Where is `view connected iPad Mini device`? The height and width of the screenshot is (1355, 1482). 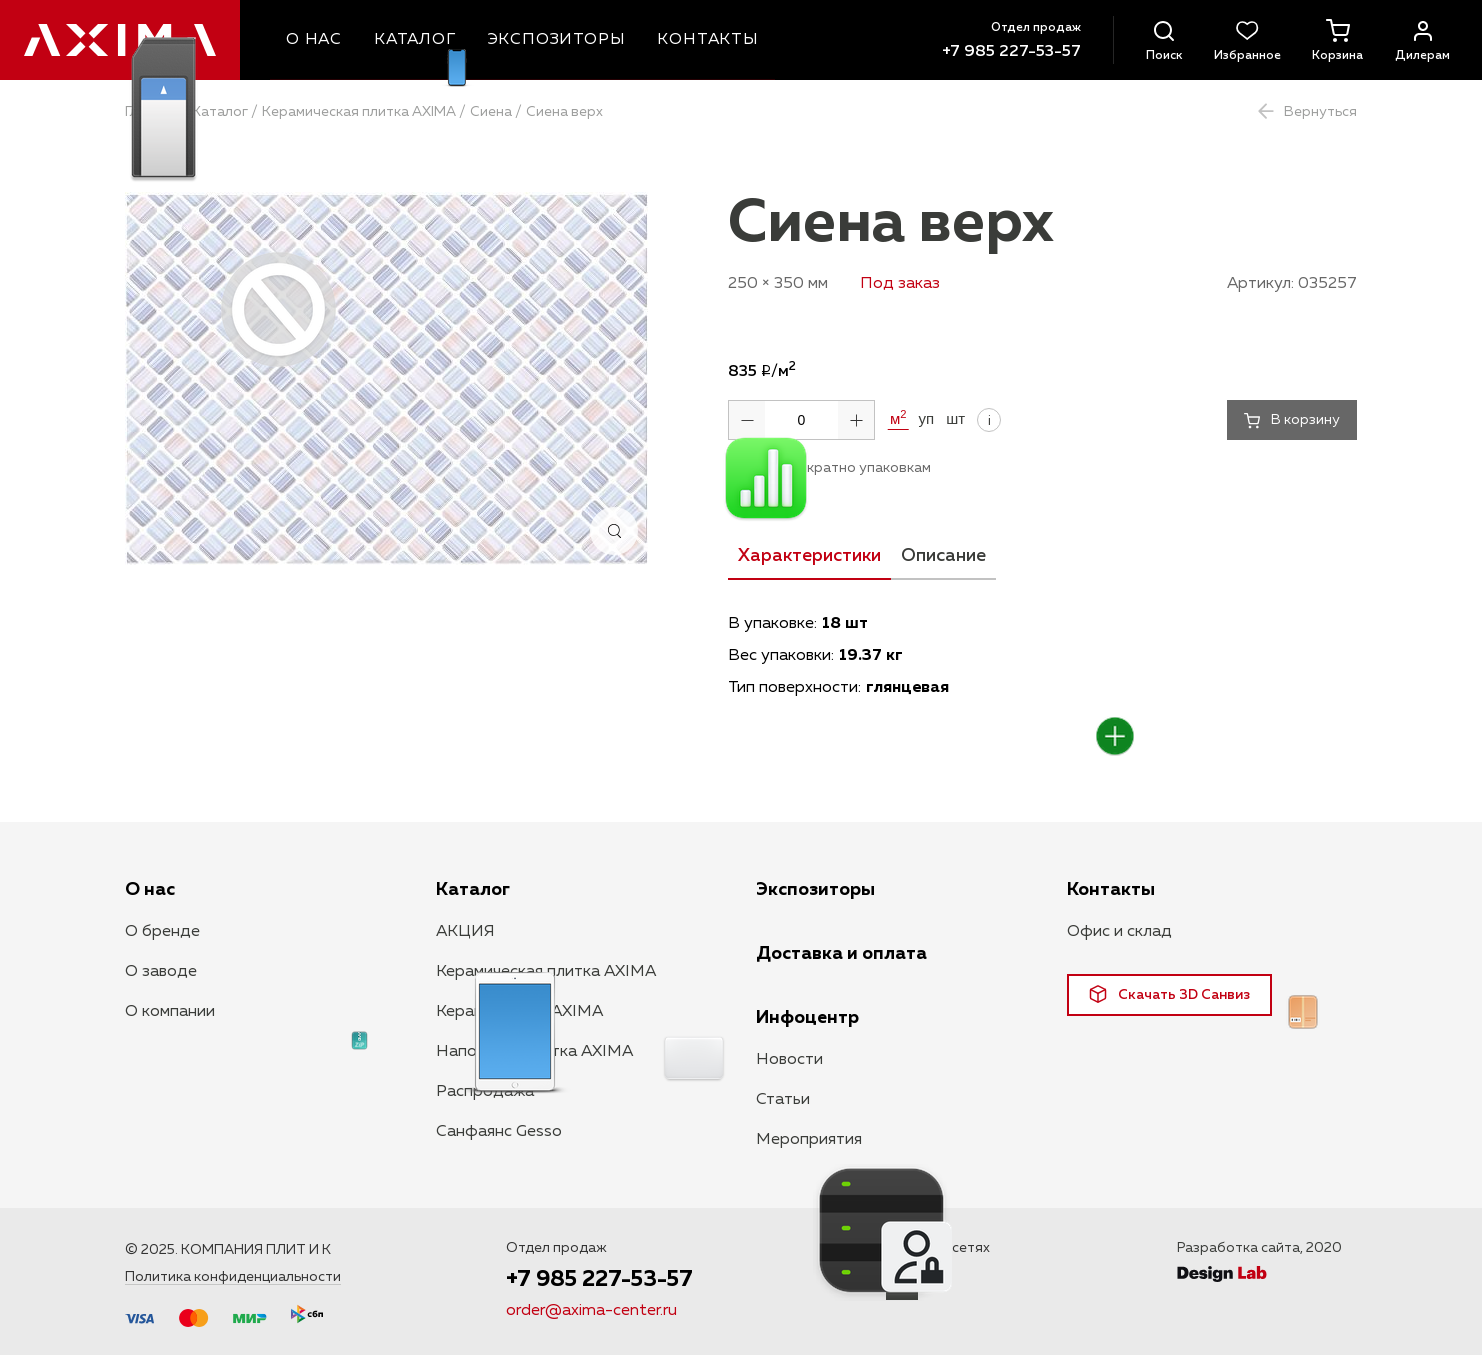
view connected iPad Mini device is located at coordinates (515, 1021).